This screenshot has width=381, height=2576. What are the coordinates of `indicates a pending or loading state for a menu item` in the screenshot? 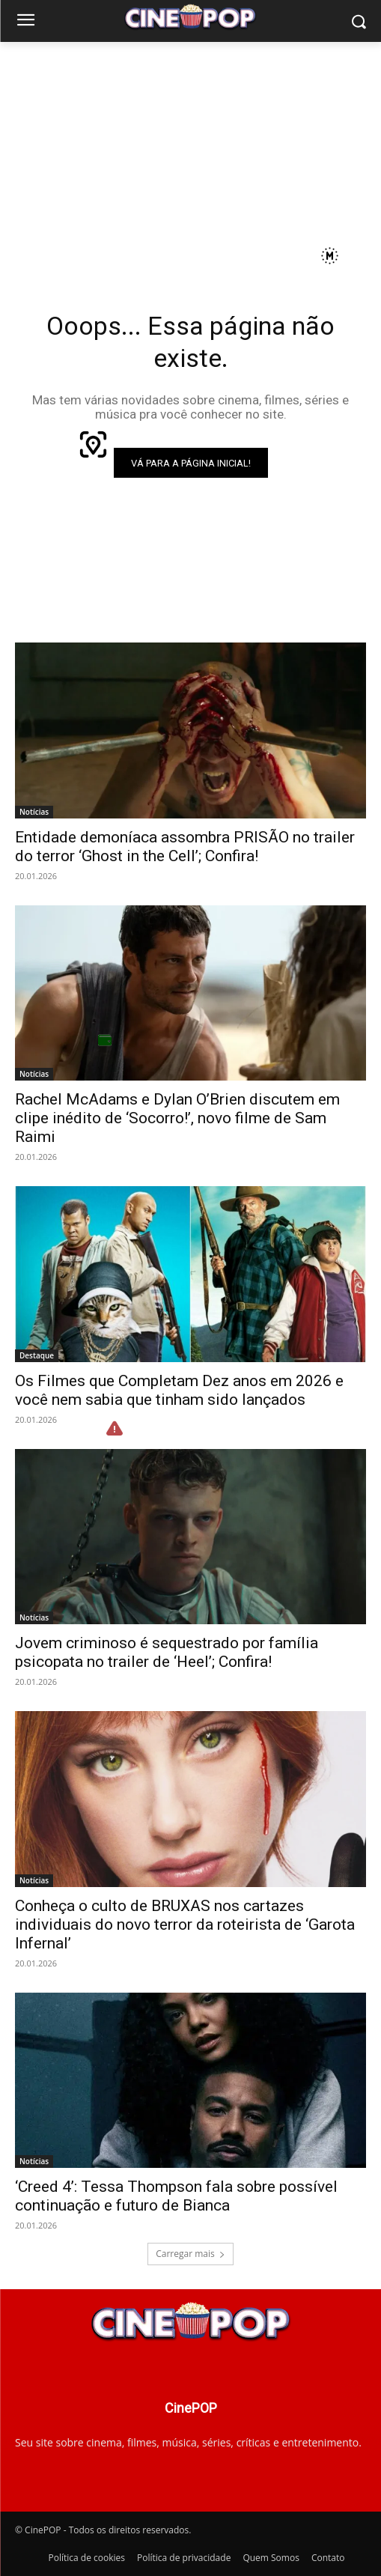 It's located at (329, 255).